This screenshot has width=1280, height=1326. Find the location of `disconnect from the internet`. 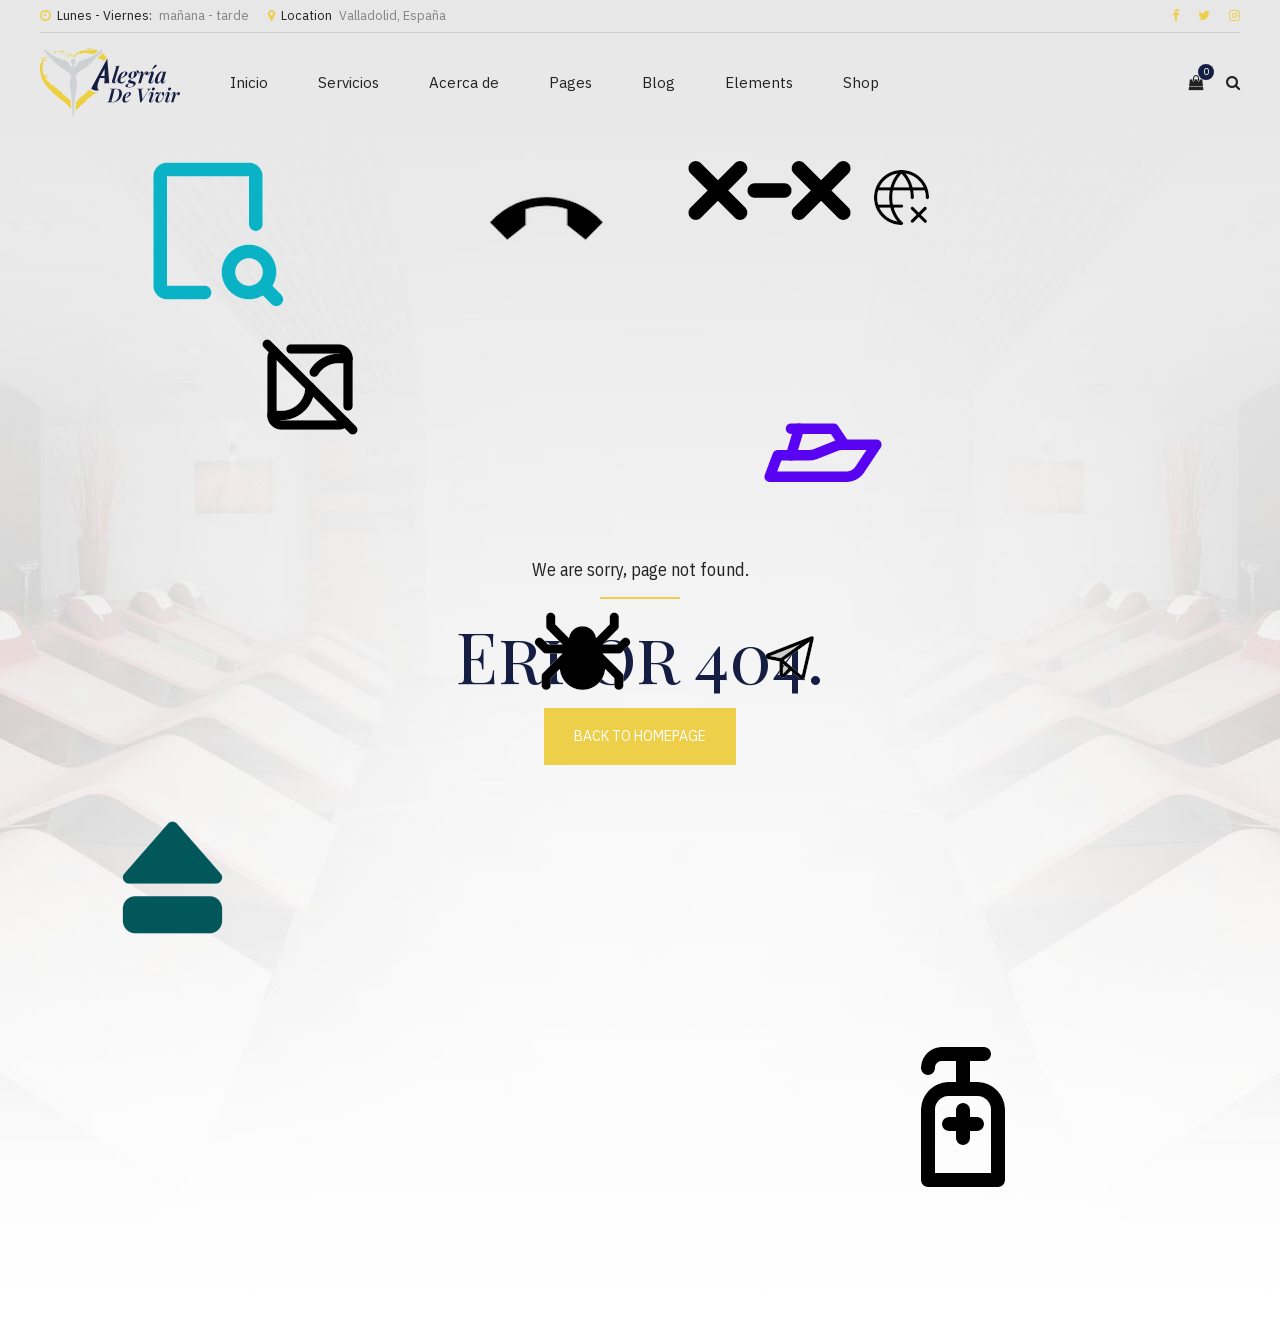

disconnect from the internet is located at coordinates (901, 197).